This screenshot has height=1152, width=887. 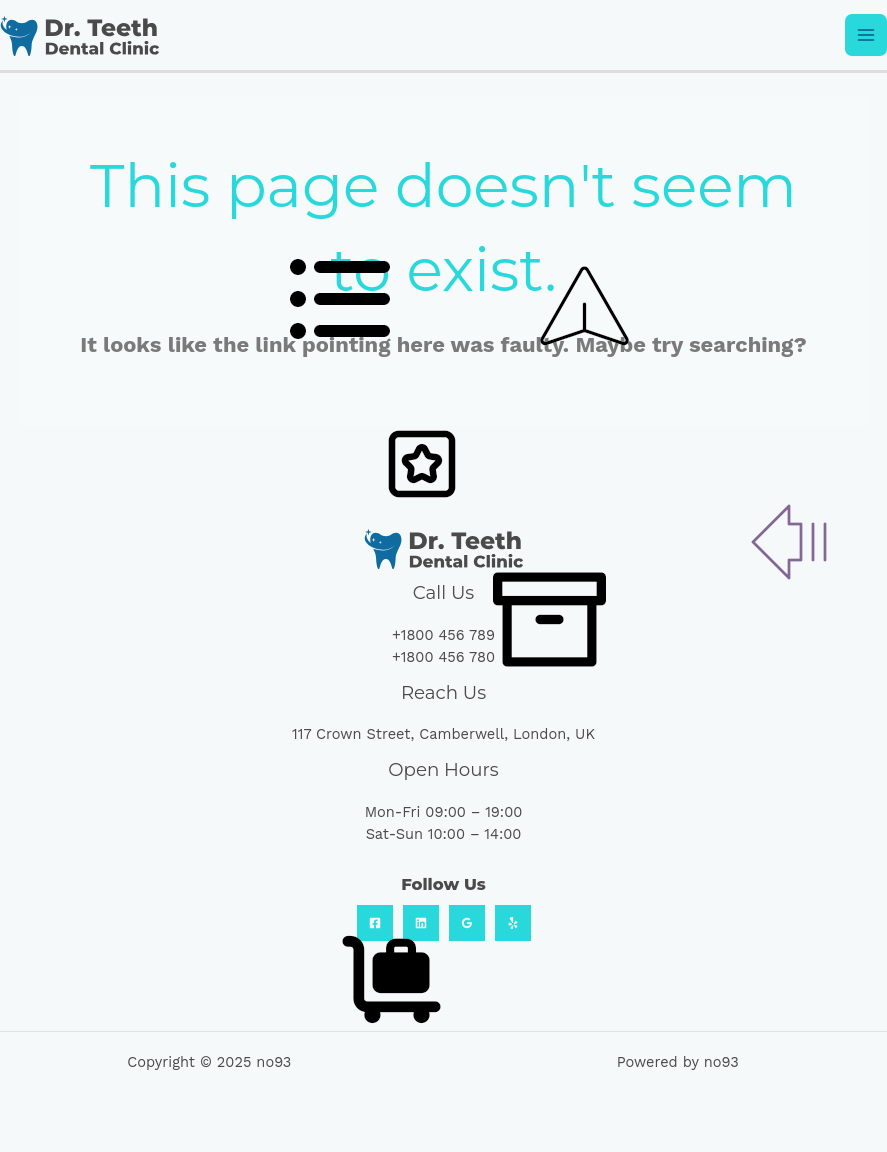 I want to click on add item to favorites, so click(x=422, y=464).